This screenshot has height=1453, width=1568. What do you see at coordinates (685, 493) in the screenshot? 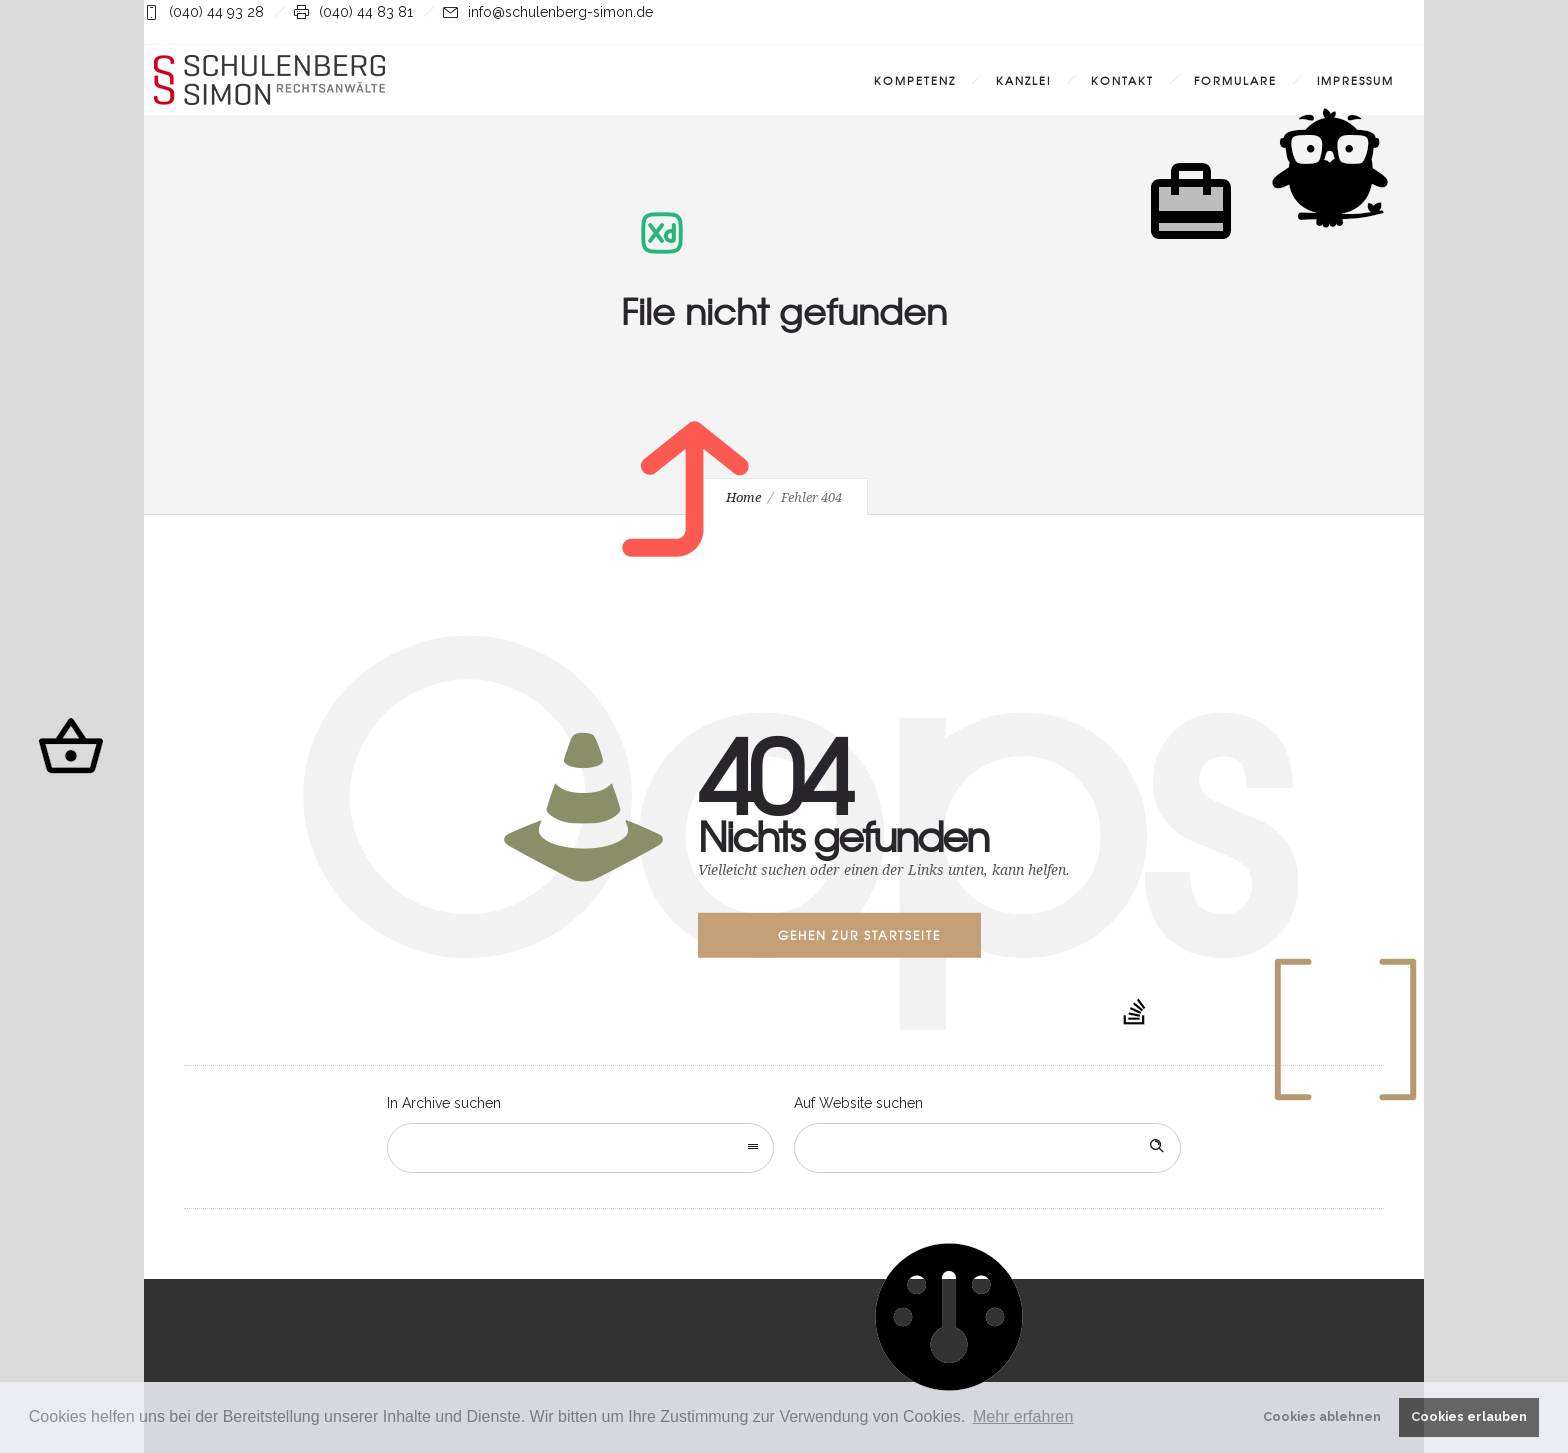
I see `navigate forward and up in a hierarchy` at bounding box center [685, 493].